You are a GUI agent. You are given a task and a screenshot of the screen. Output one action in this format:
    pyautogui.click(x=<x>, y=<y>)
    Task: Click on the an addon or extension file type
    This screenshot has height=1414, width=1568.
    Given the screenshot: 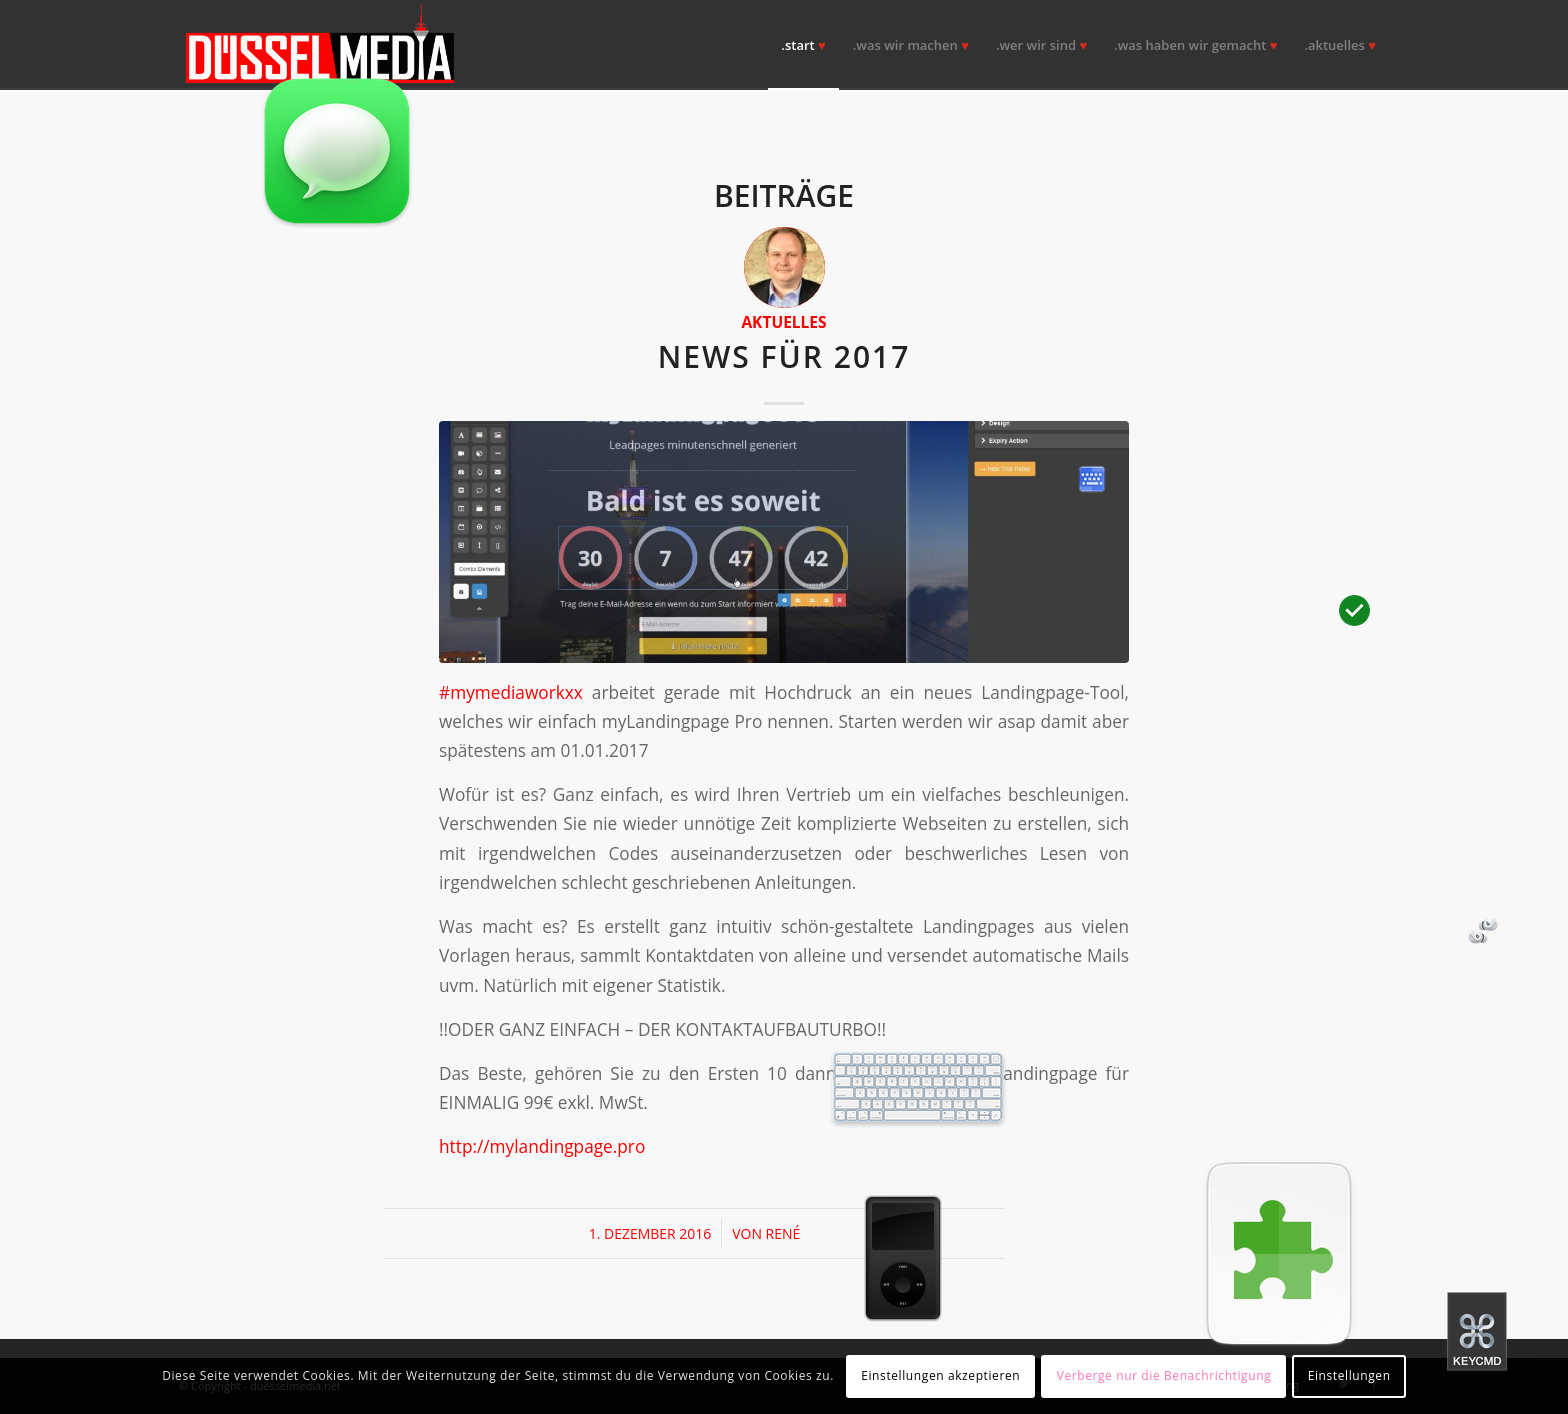 What is the action you would take?
    pyautogui.click(x=1279, y=1254)
    